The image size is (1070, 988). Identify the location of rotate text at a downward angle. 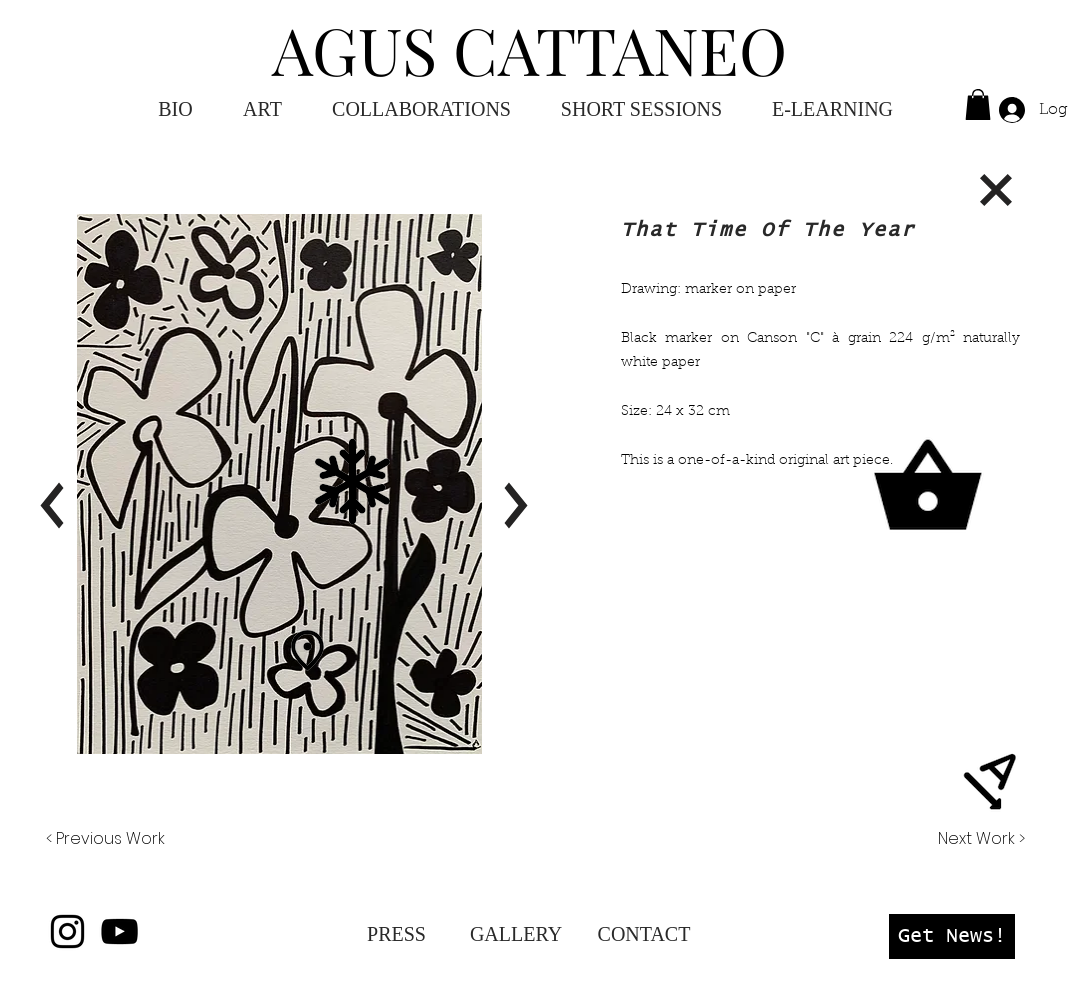
(991, 780).